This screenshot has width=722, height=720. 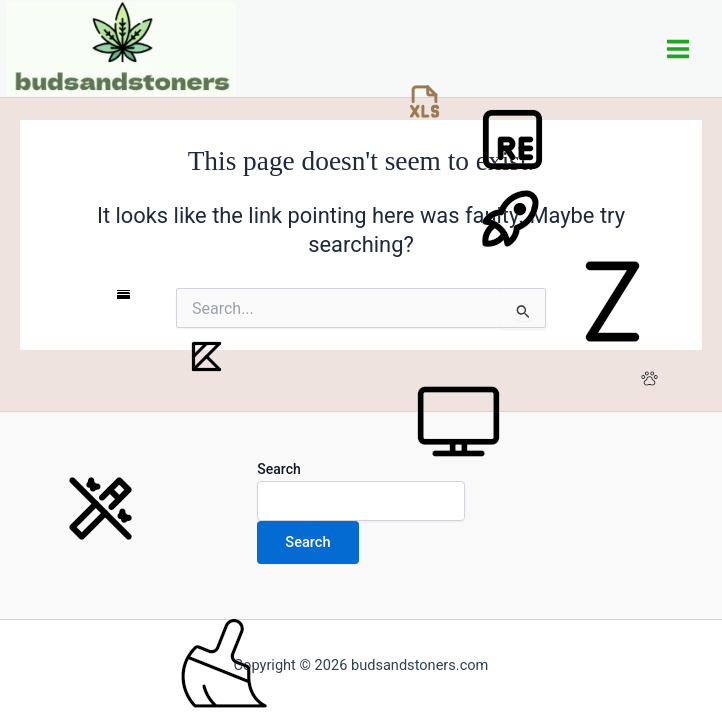 What do you see at coordinates (510, 218) in the screenshot?
I see `launch or deploy an application` at bounding box center [510, 218].